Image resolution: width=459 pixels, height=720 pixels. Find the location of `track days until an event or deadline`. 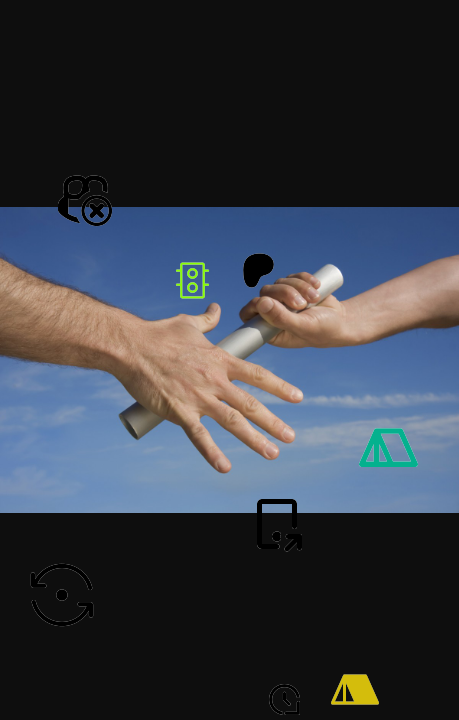

track days until an event or deadline is located at coordinates (284, 699).